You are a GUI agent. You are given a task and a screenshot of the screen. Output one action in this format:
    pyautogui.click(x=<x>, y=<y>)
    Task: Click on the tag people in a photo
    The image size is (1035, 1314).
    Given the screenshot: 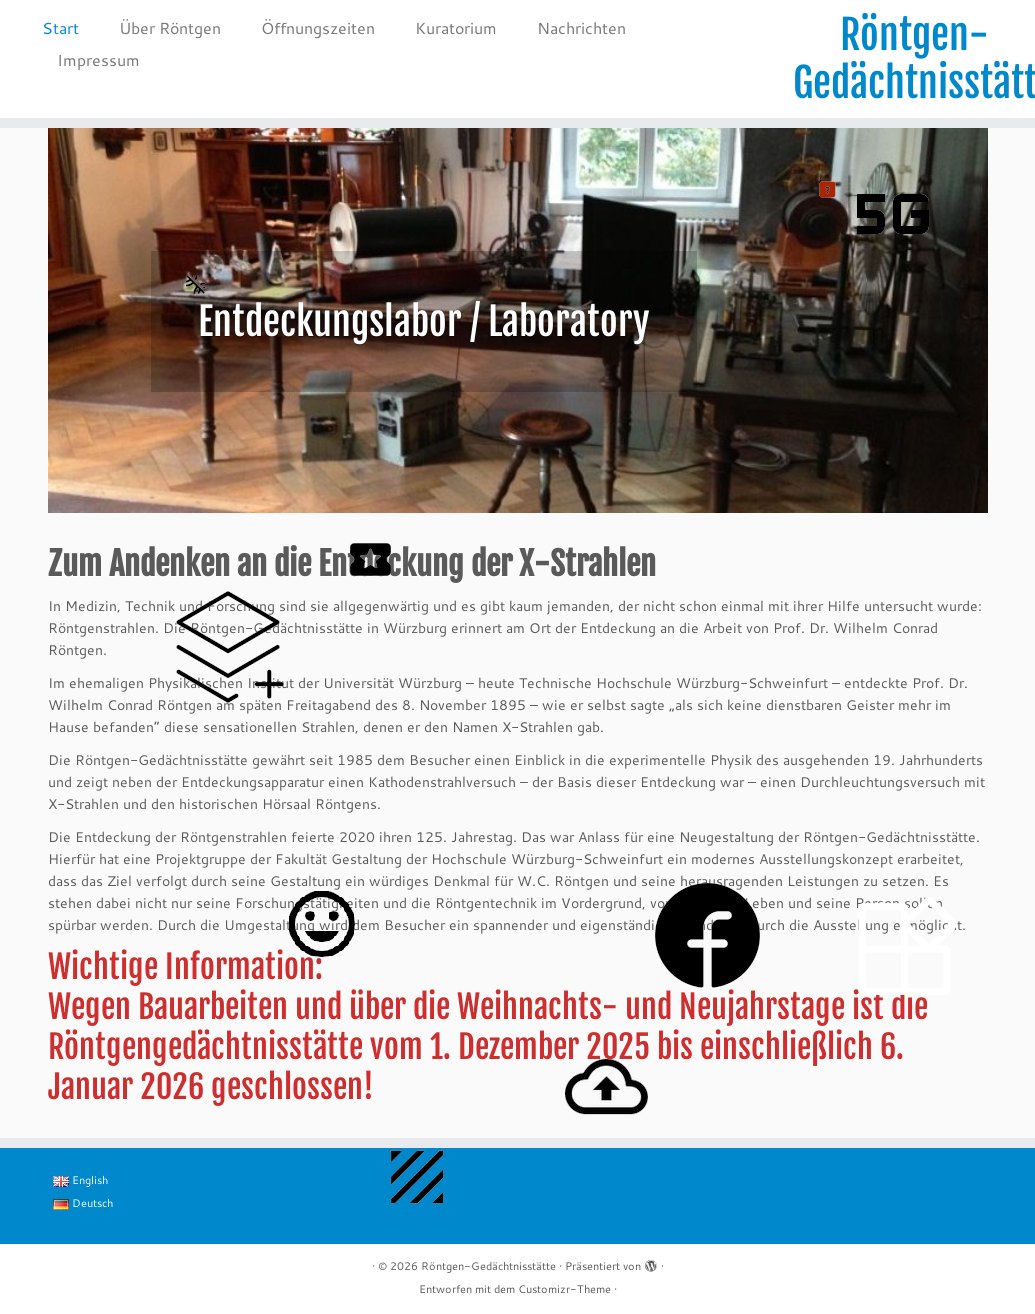 What is the action you would take?
    pyautogui.click(x=322, y=924)
    